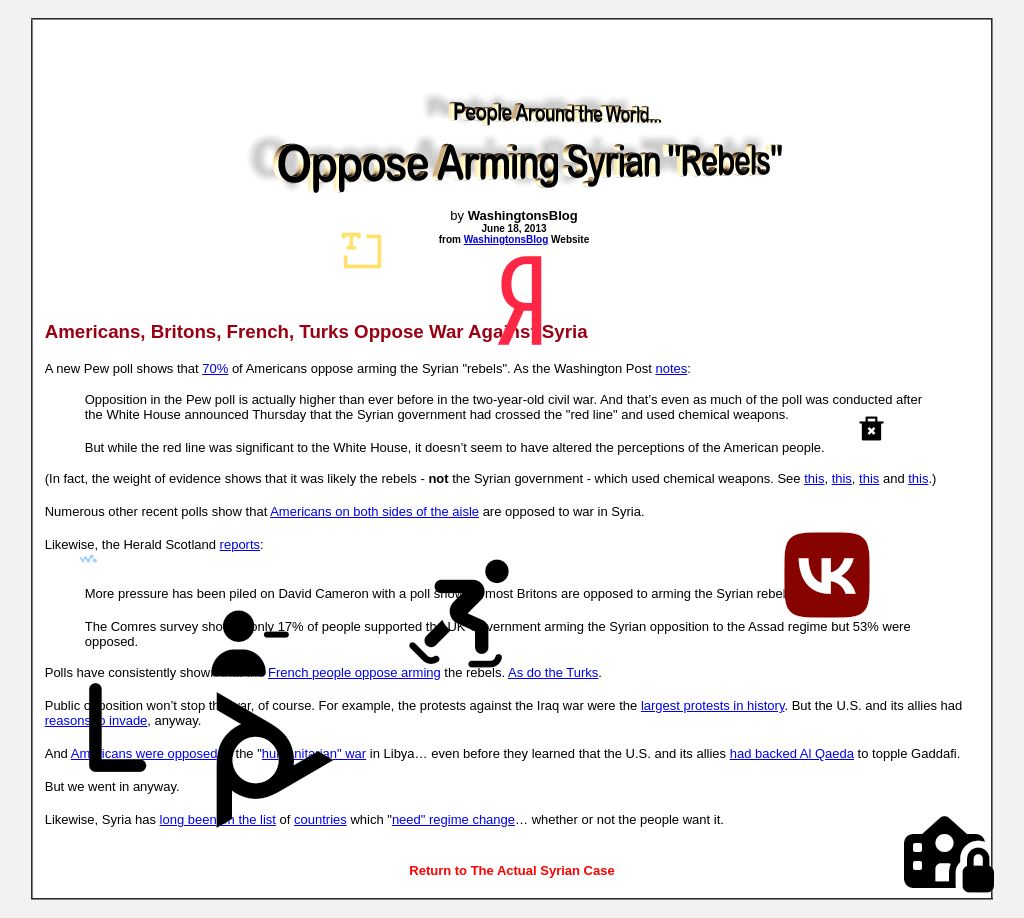 The image size is (1024, 918). What do you see at coordinates (519, 300) in the screenshot?
I see `open Yandex services` at bounding box center [519, 300].